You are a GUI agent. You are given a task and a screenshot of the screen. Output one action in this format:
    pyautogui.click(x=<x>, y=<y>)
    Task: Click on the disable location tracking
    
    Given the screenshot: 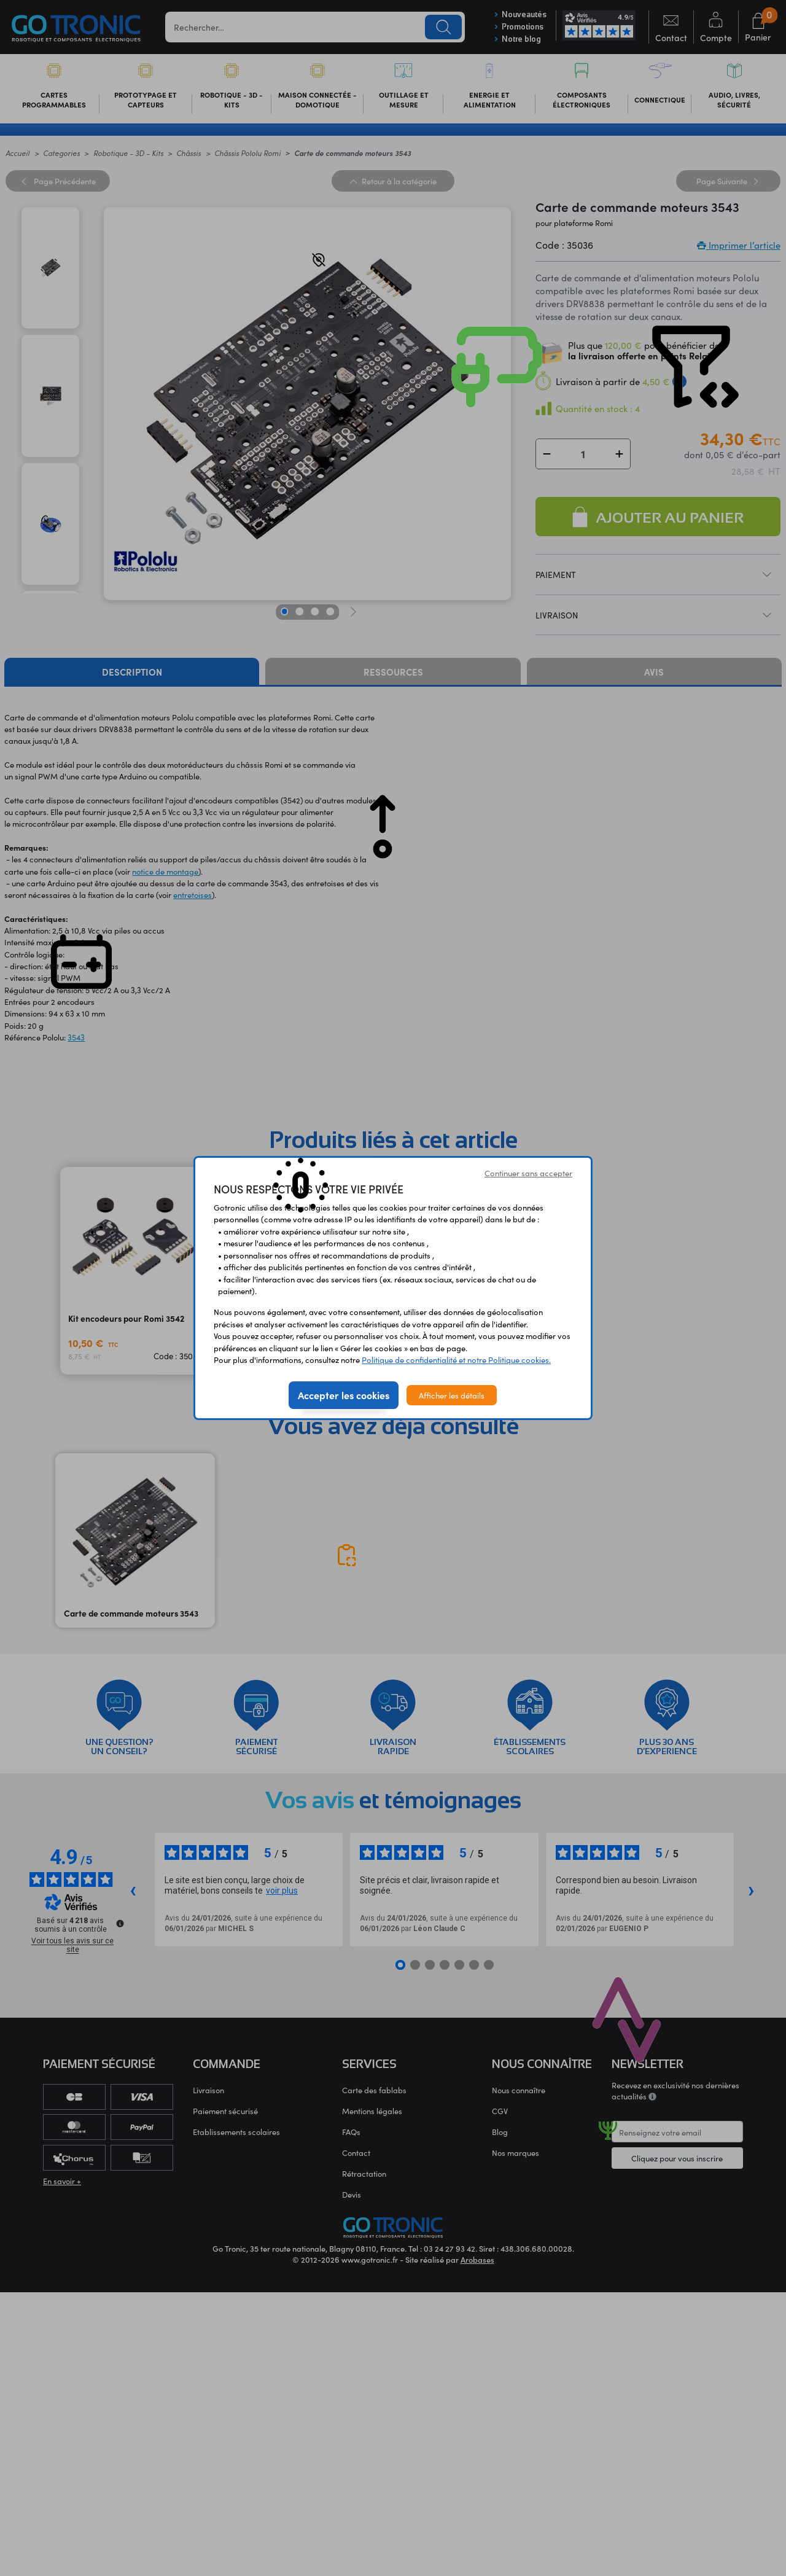 What is the action you would take?
    pyautogui.click(x=319, y=260)
    